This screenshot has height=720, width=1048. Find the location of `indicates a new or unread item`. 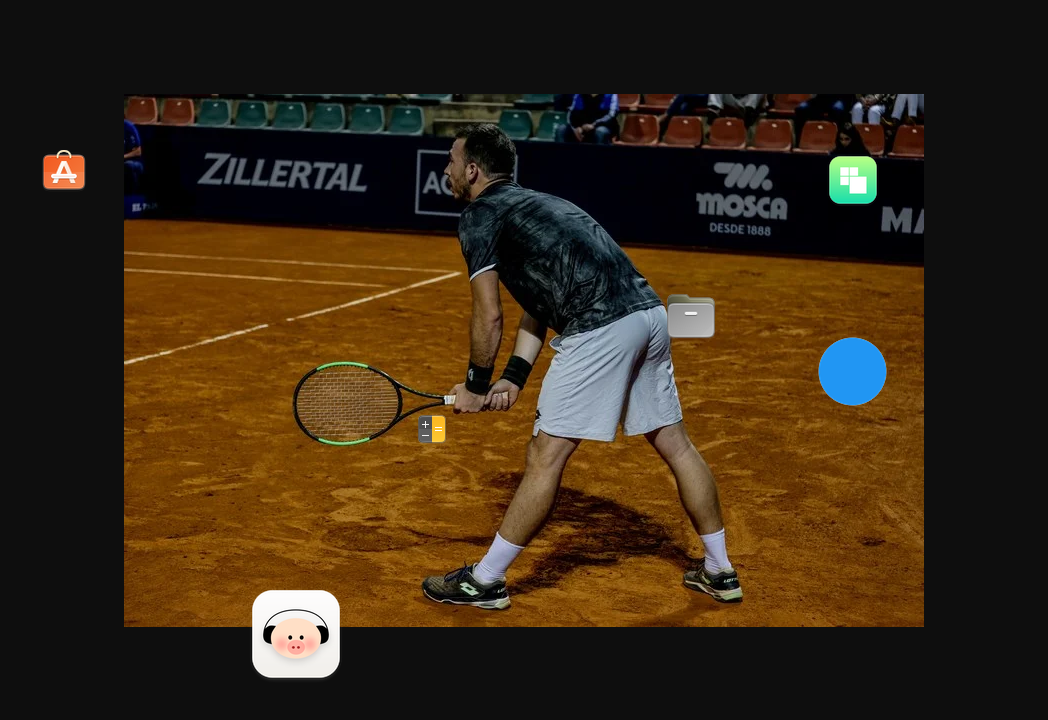

indicates a new or unread item is located at coordinates (852, 371).